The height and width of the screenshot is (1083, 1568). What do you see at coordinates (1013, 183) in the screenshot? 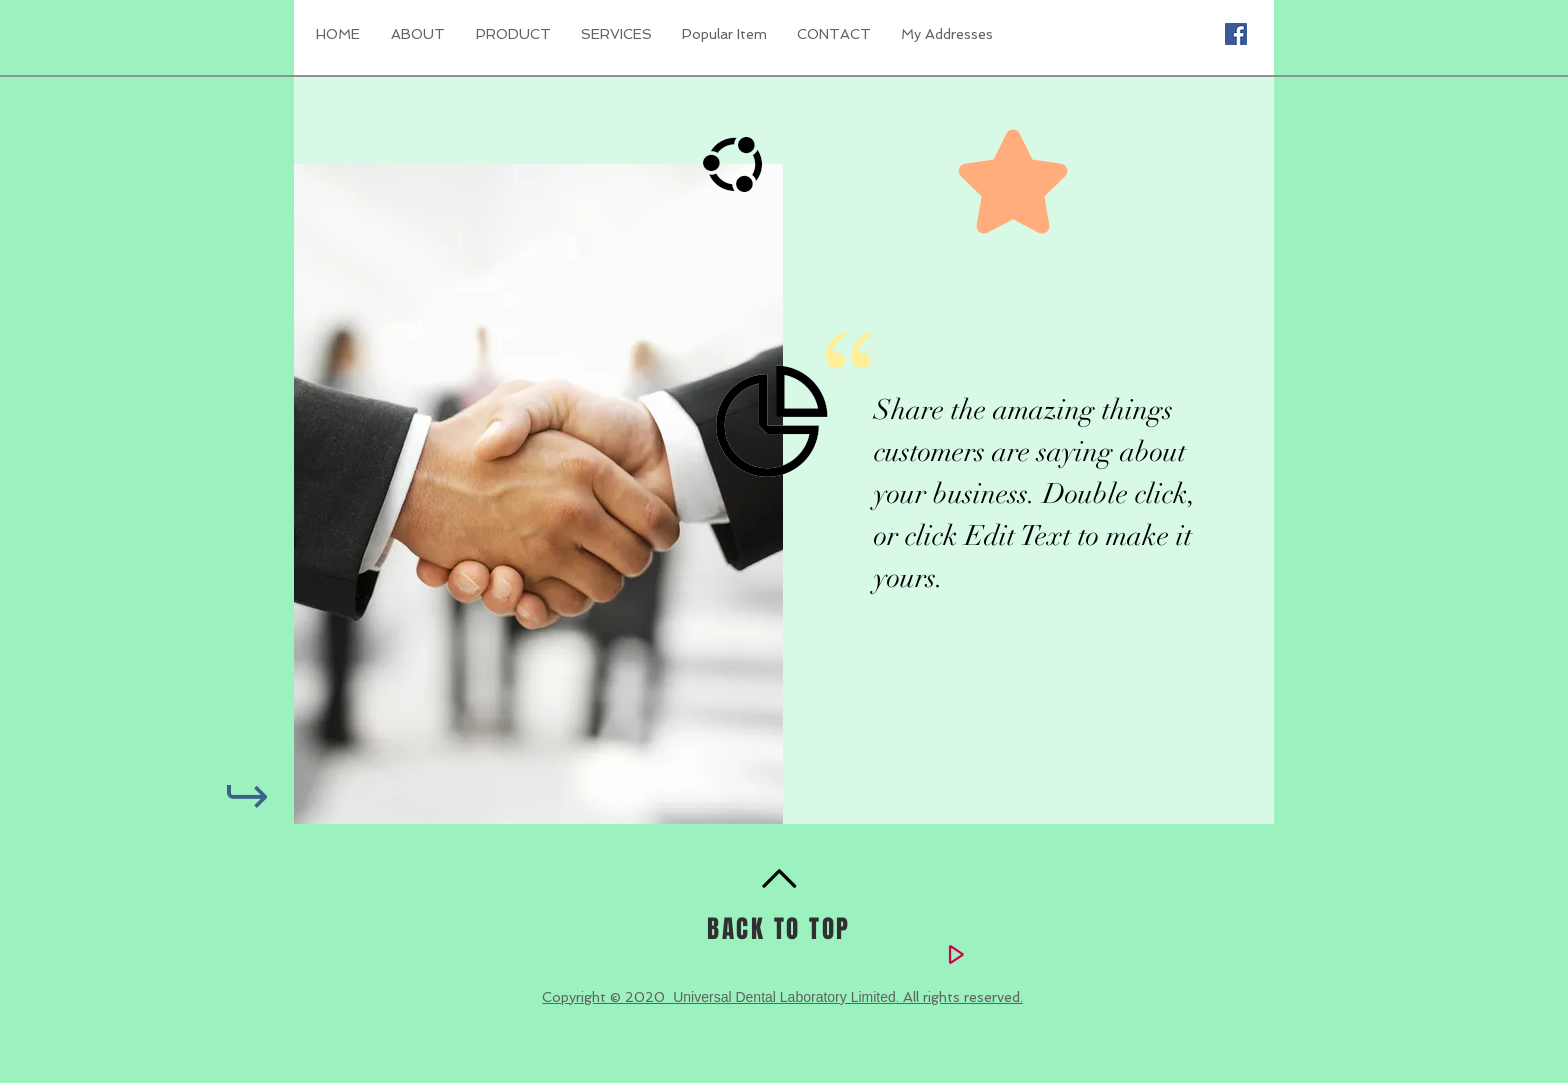
I see `mark item as favorite` at bounding box center [1013, 183].